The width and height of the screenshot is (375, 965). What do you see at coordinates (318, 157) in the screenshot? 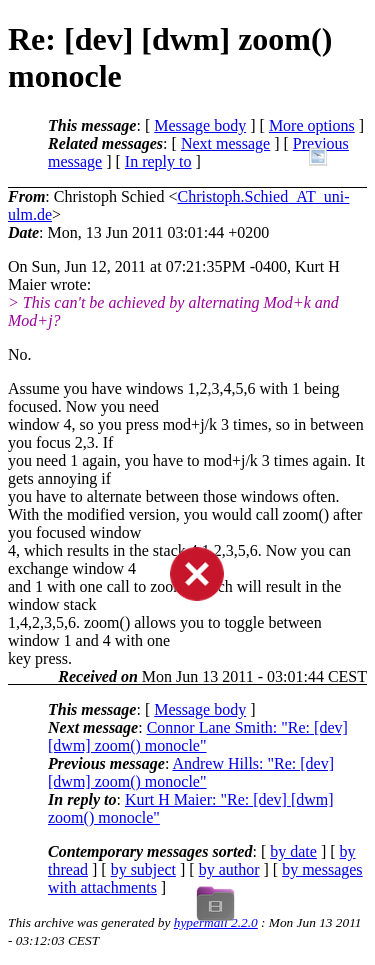
I see `send an email message` at bounding box center [318, 157].